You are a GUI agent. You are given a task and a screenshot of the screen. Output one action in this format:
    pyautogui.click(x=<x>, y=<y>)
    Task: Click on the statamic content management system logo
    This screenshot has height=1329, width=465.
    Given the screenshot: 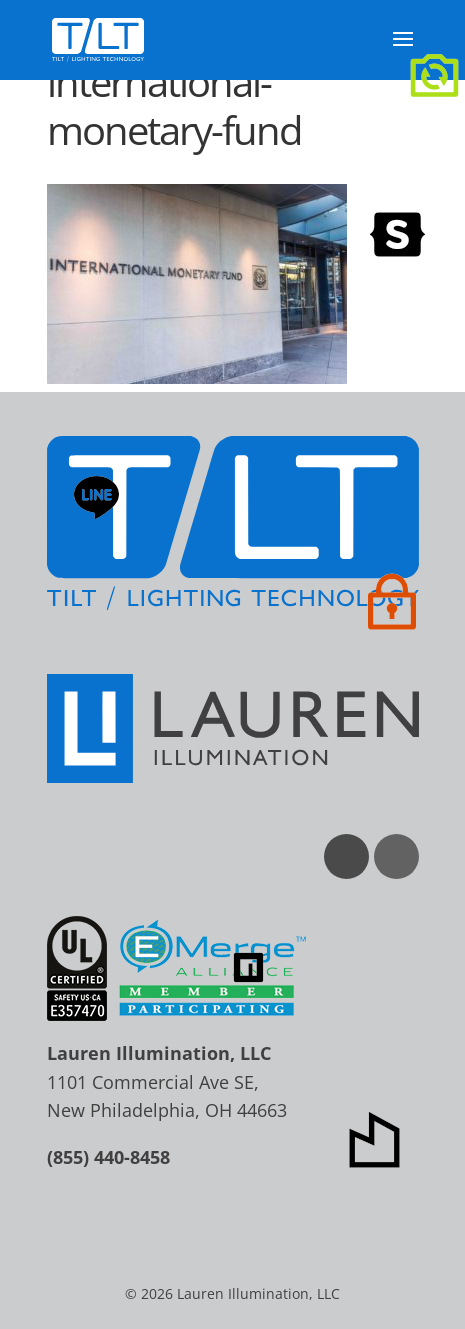 What is the action you would take?
    pyautogui.click(x=397, y=234)
    